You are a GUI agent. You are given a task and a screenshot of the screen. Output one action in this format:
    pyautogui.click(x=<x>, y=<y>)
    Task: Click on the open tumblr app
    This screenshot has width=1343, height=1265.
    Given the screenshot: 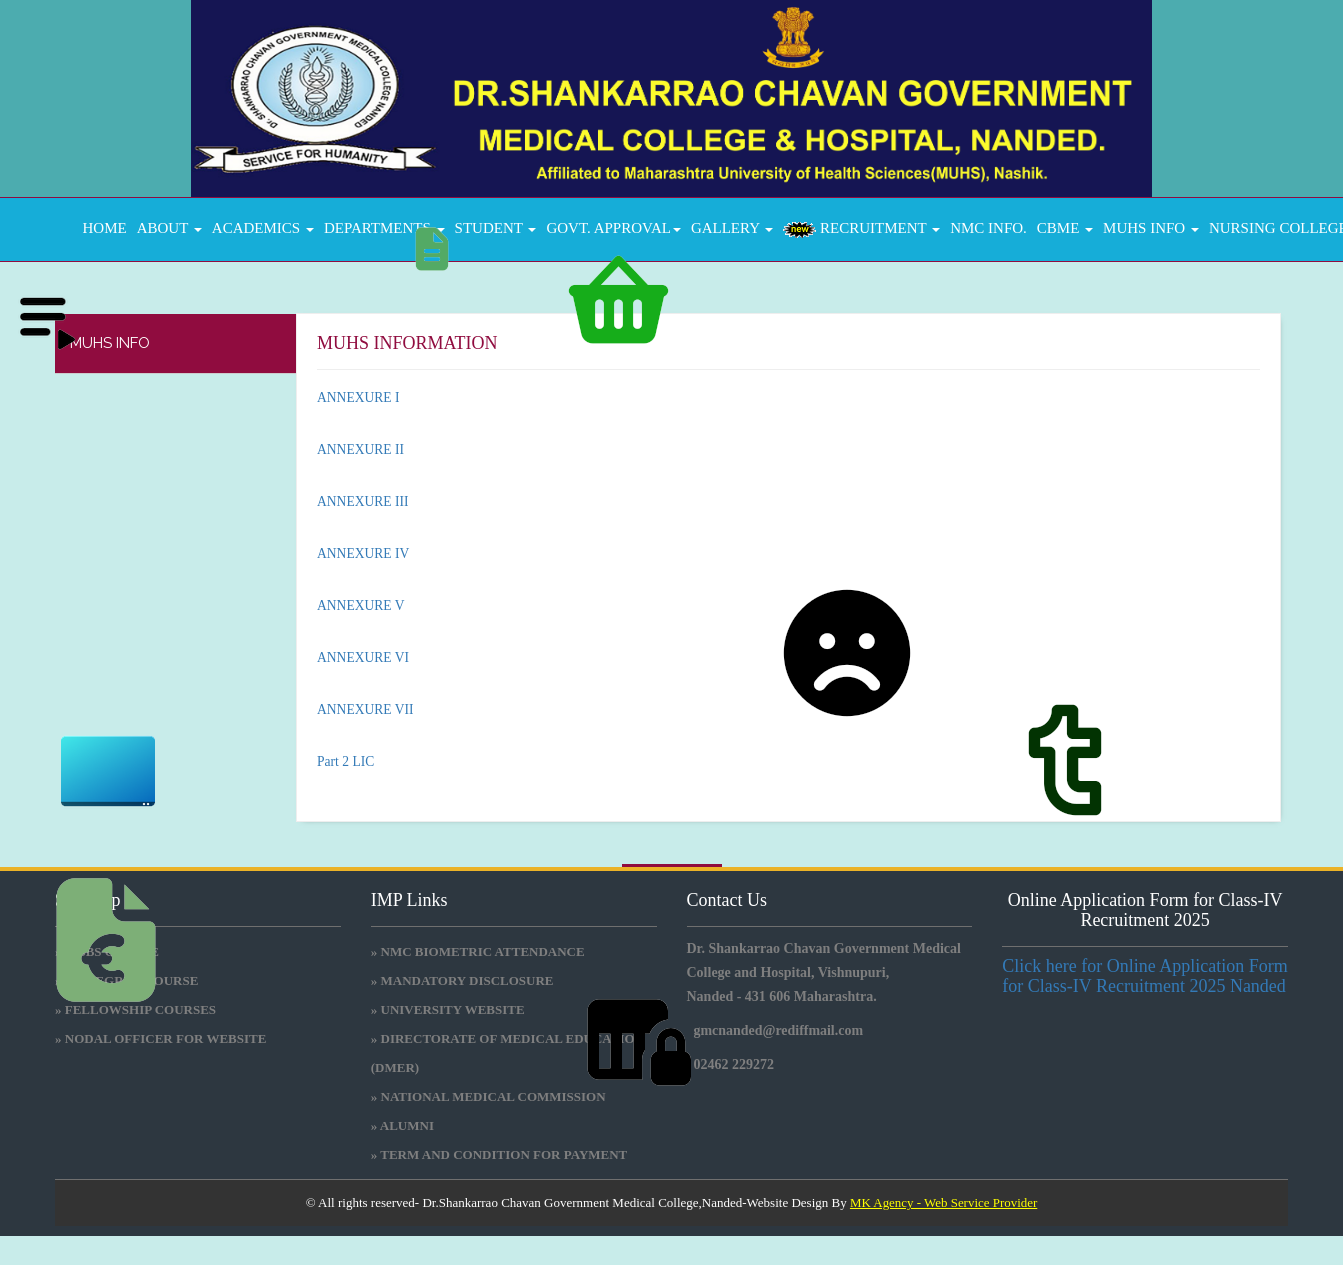 What is the action you would take?
    pyautogui.click(x=1065, y=760)
    